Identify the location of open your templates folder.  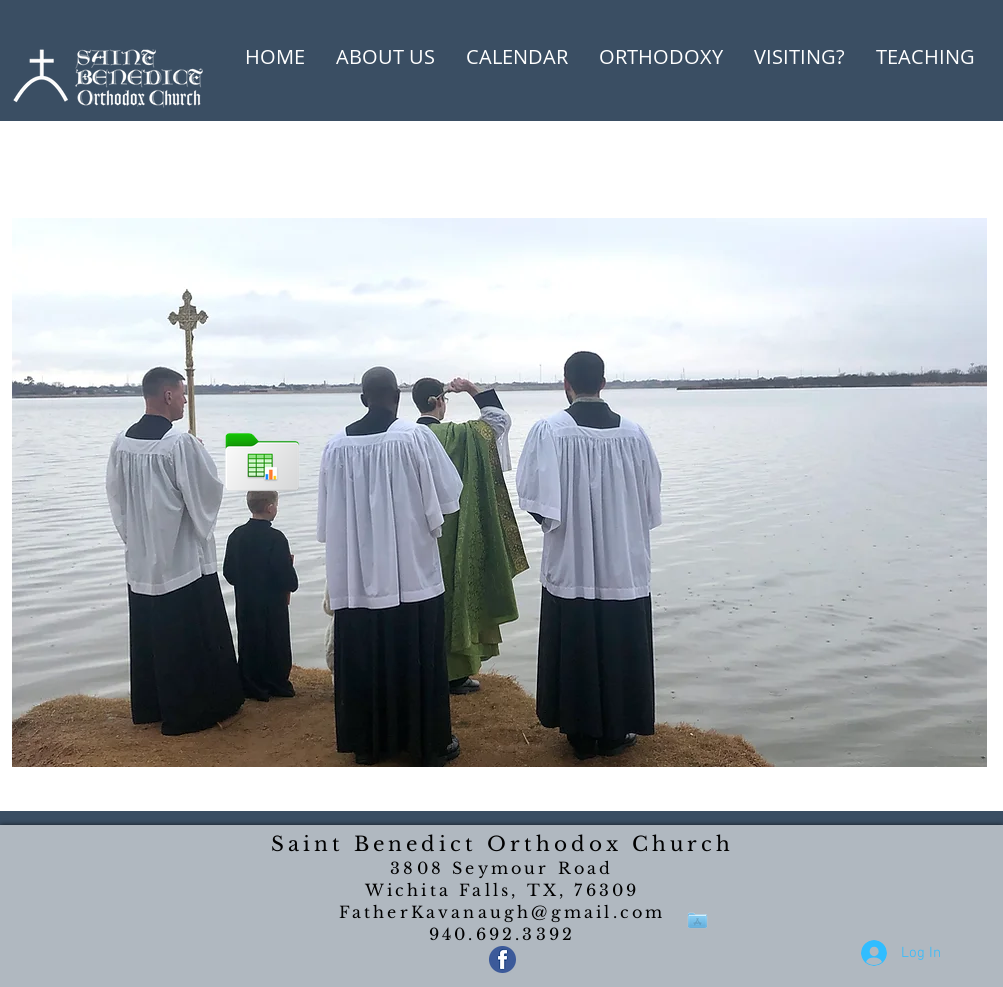
(697, 920).